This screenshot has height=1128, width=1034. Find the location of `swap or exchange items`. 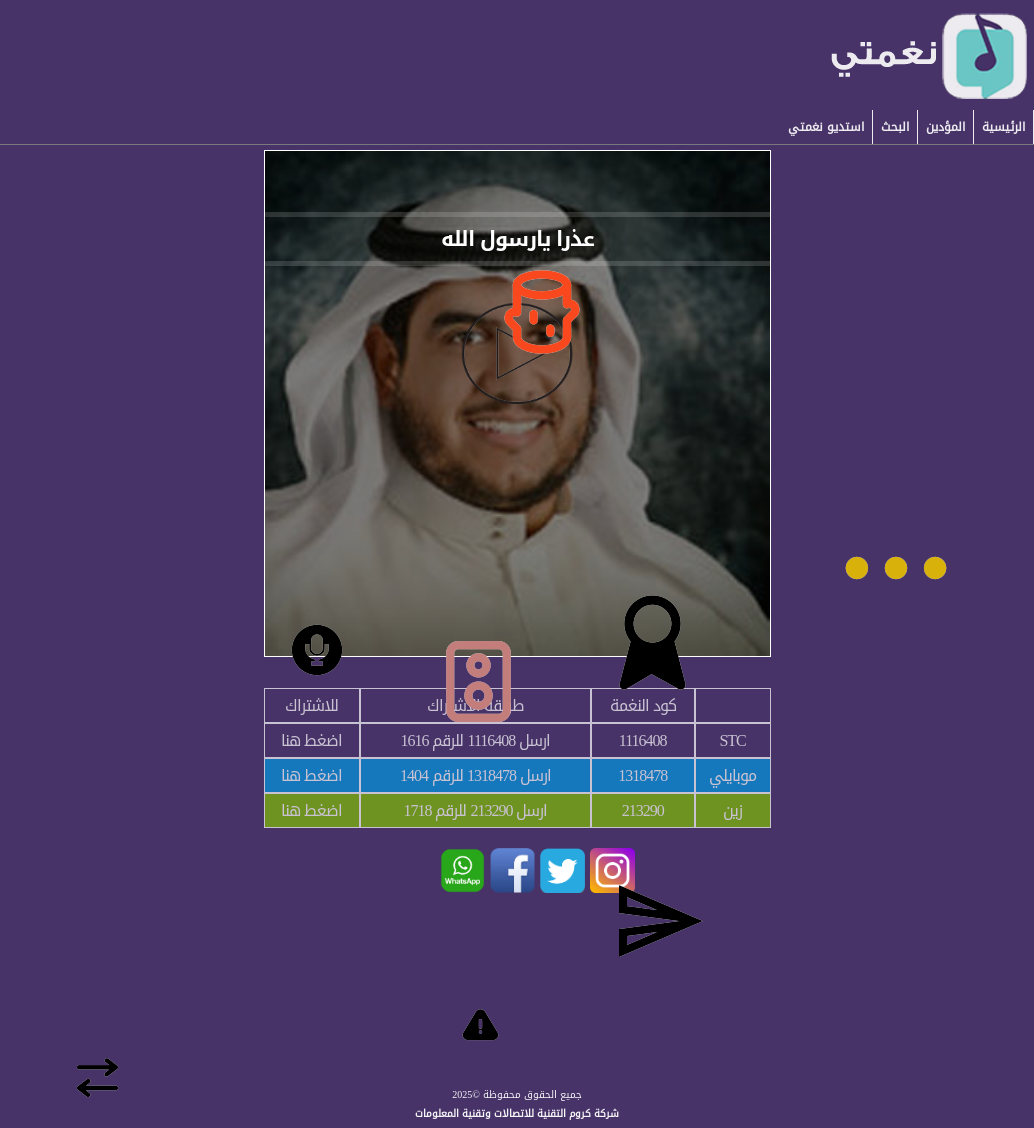

swap or exchange items is located at coordinates (97, 1076).